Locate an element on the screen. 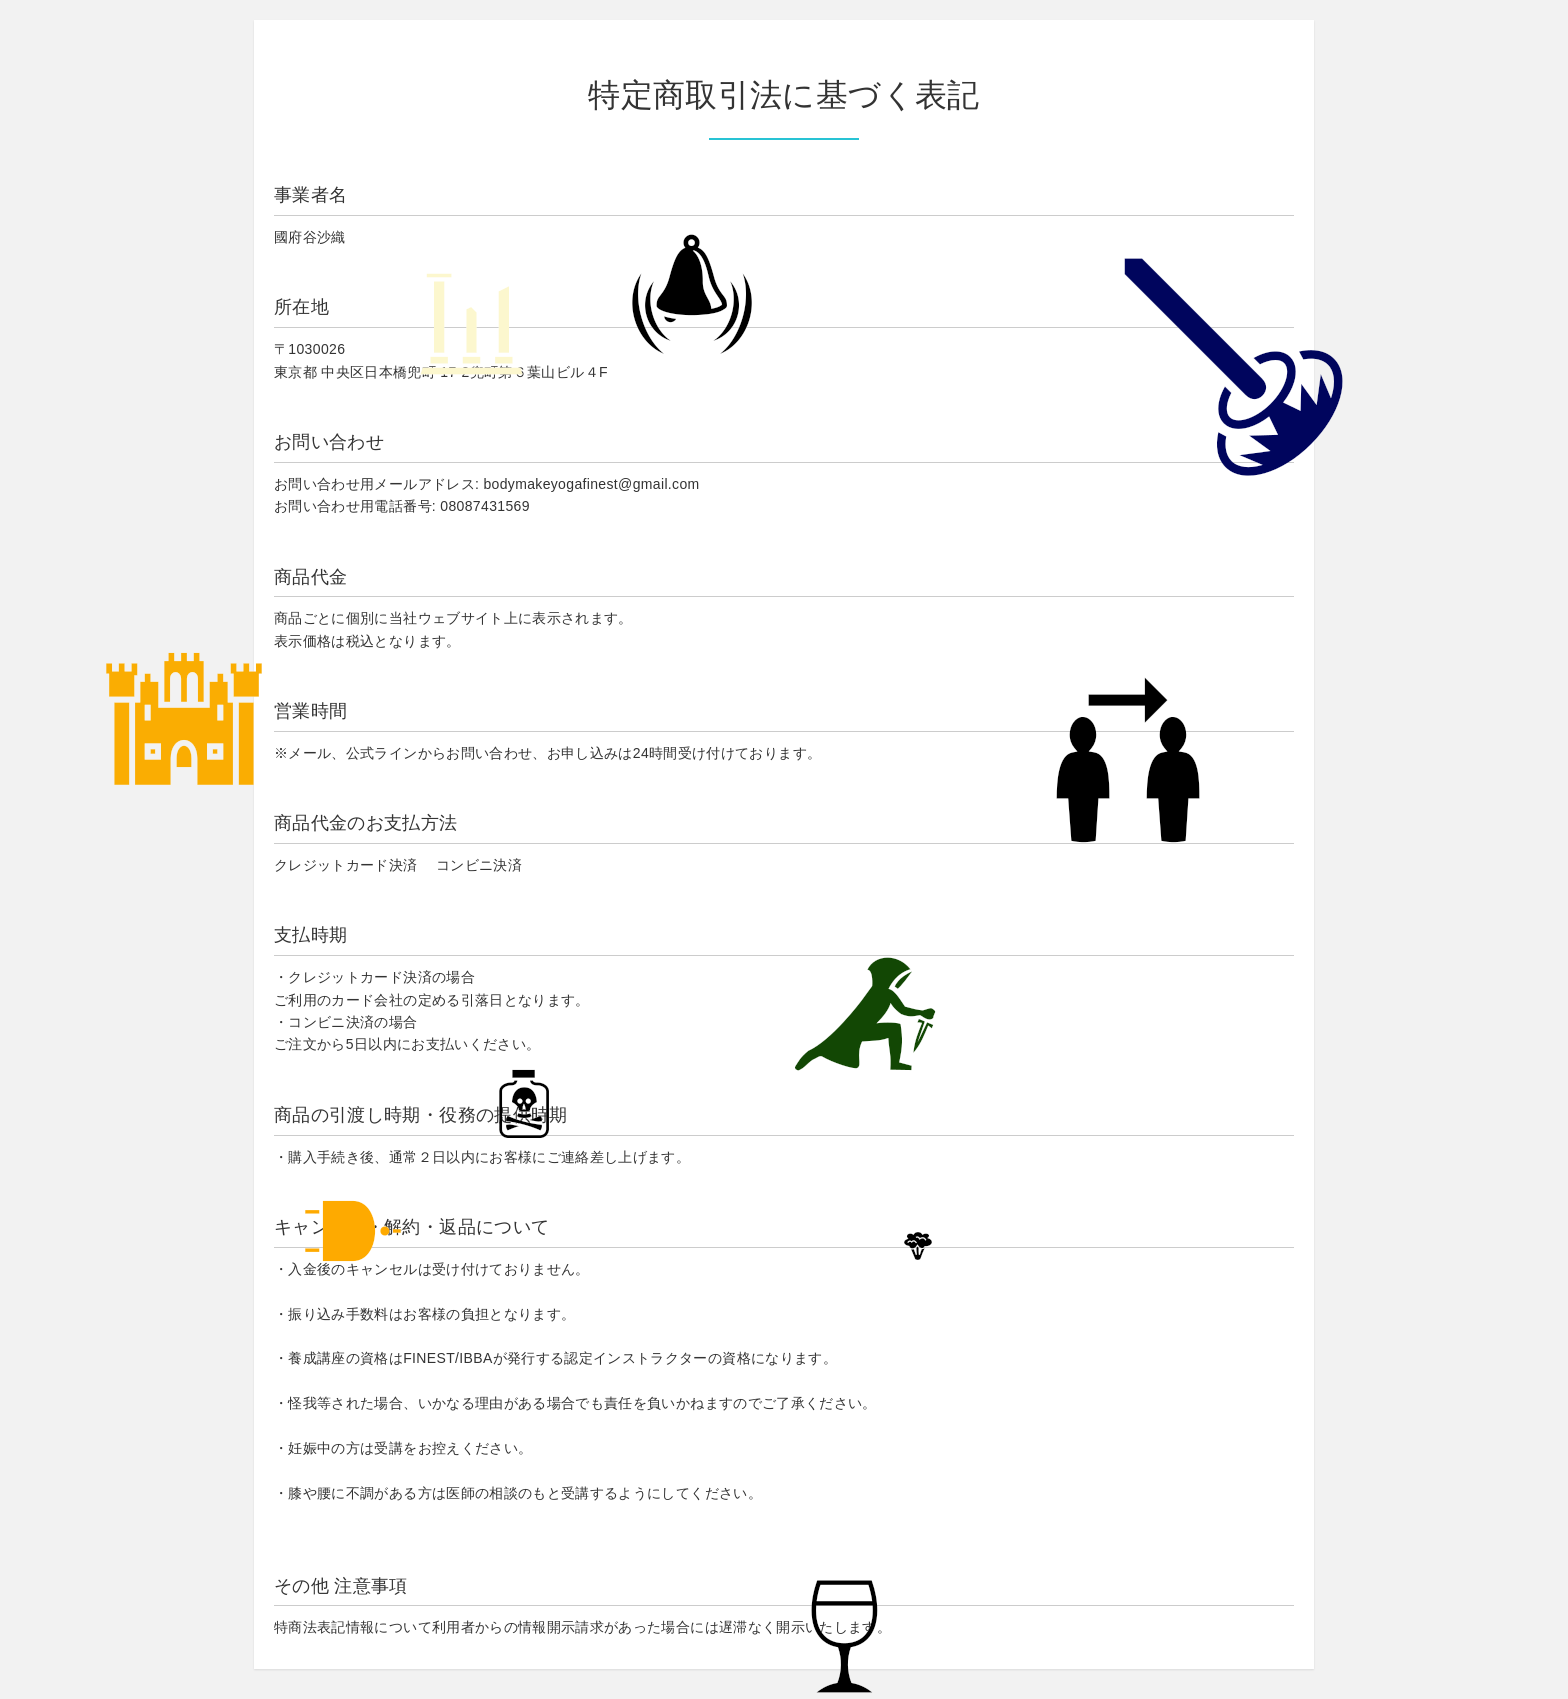 The width and height of the screenshot is (1568, 1699). browse wine or beverage options is located at coordinates (844, 1636).